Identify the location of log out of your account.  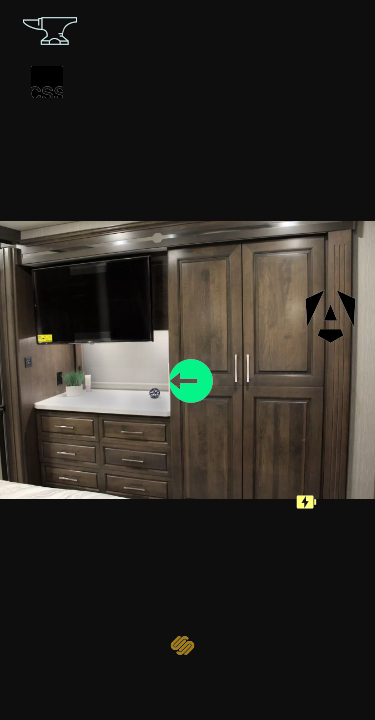
(191, 381).